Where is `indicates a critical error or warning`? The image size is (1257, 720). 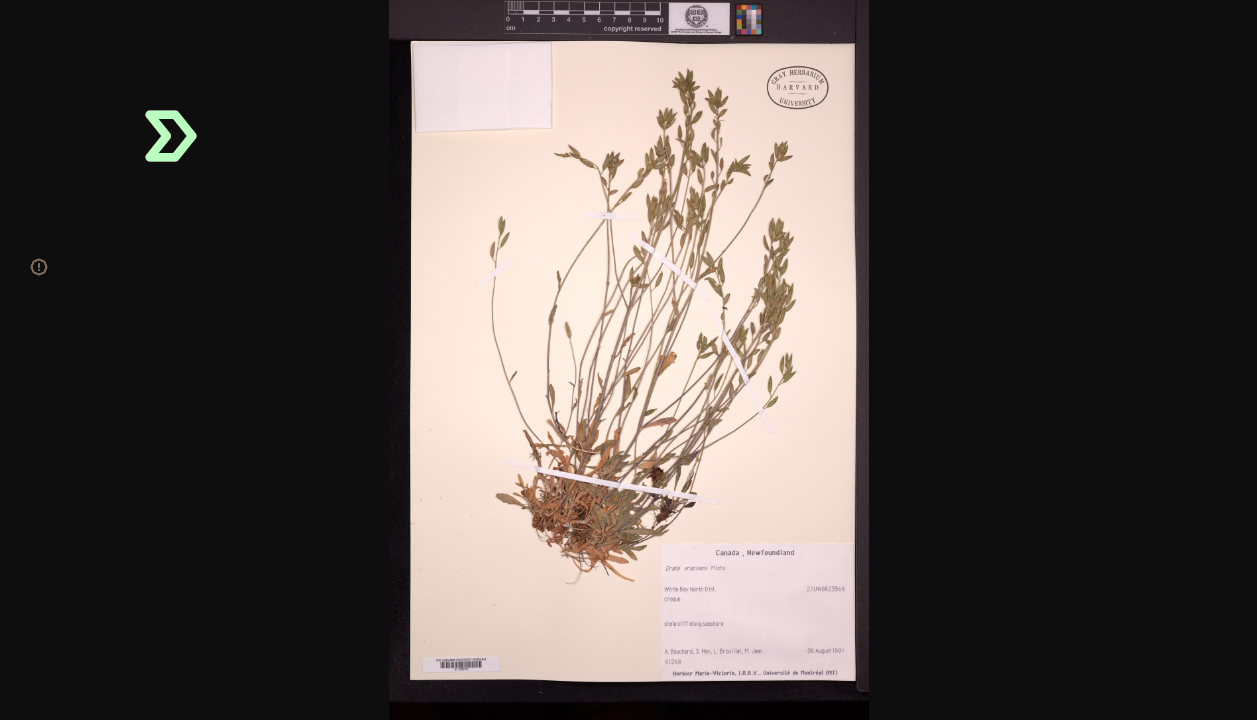 indicates a critical error or warning is located at coordinates (39, 267).